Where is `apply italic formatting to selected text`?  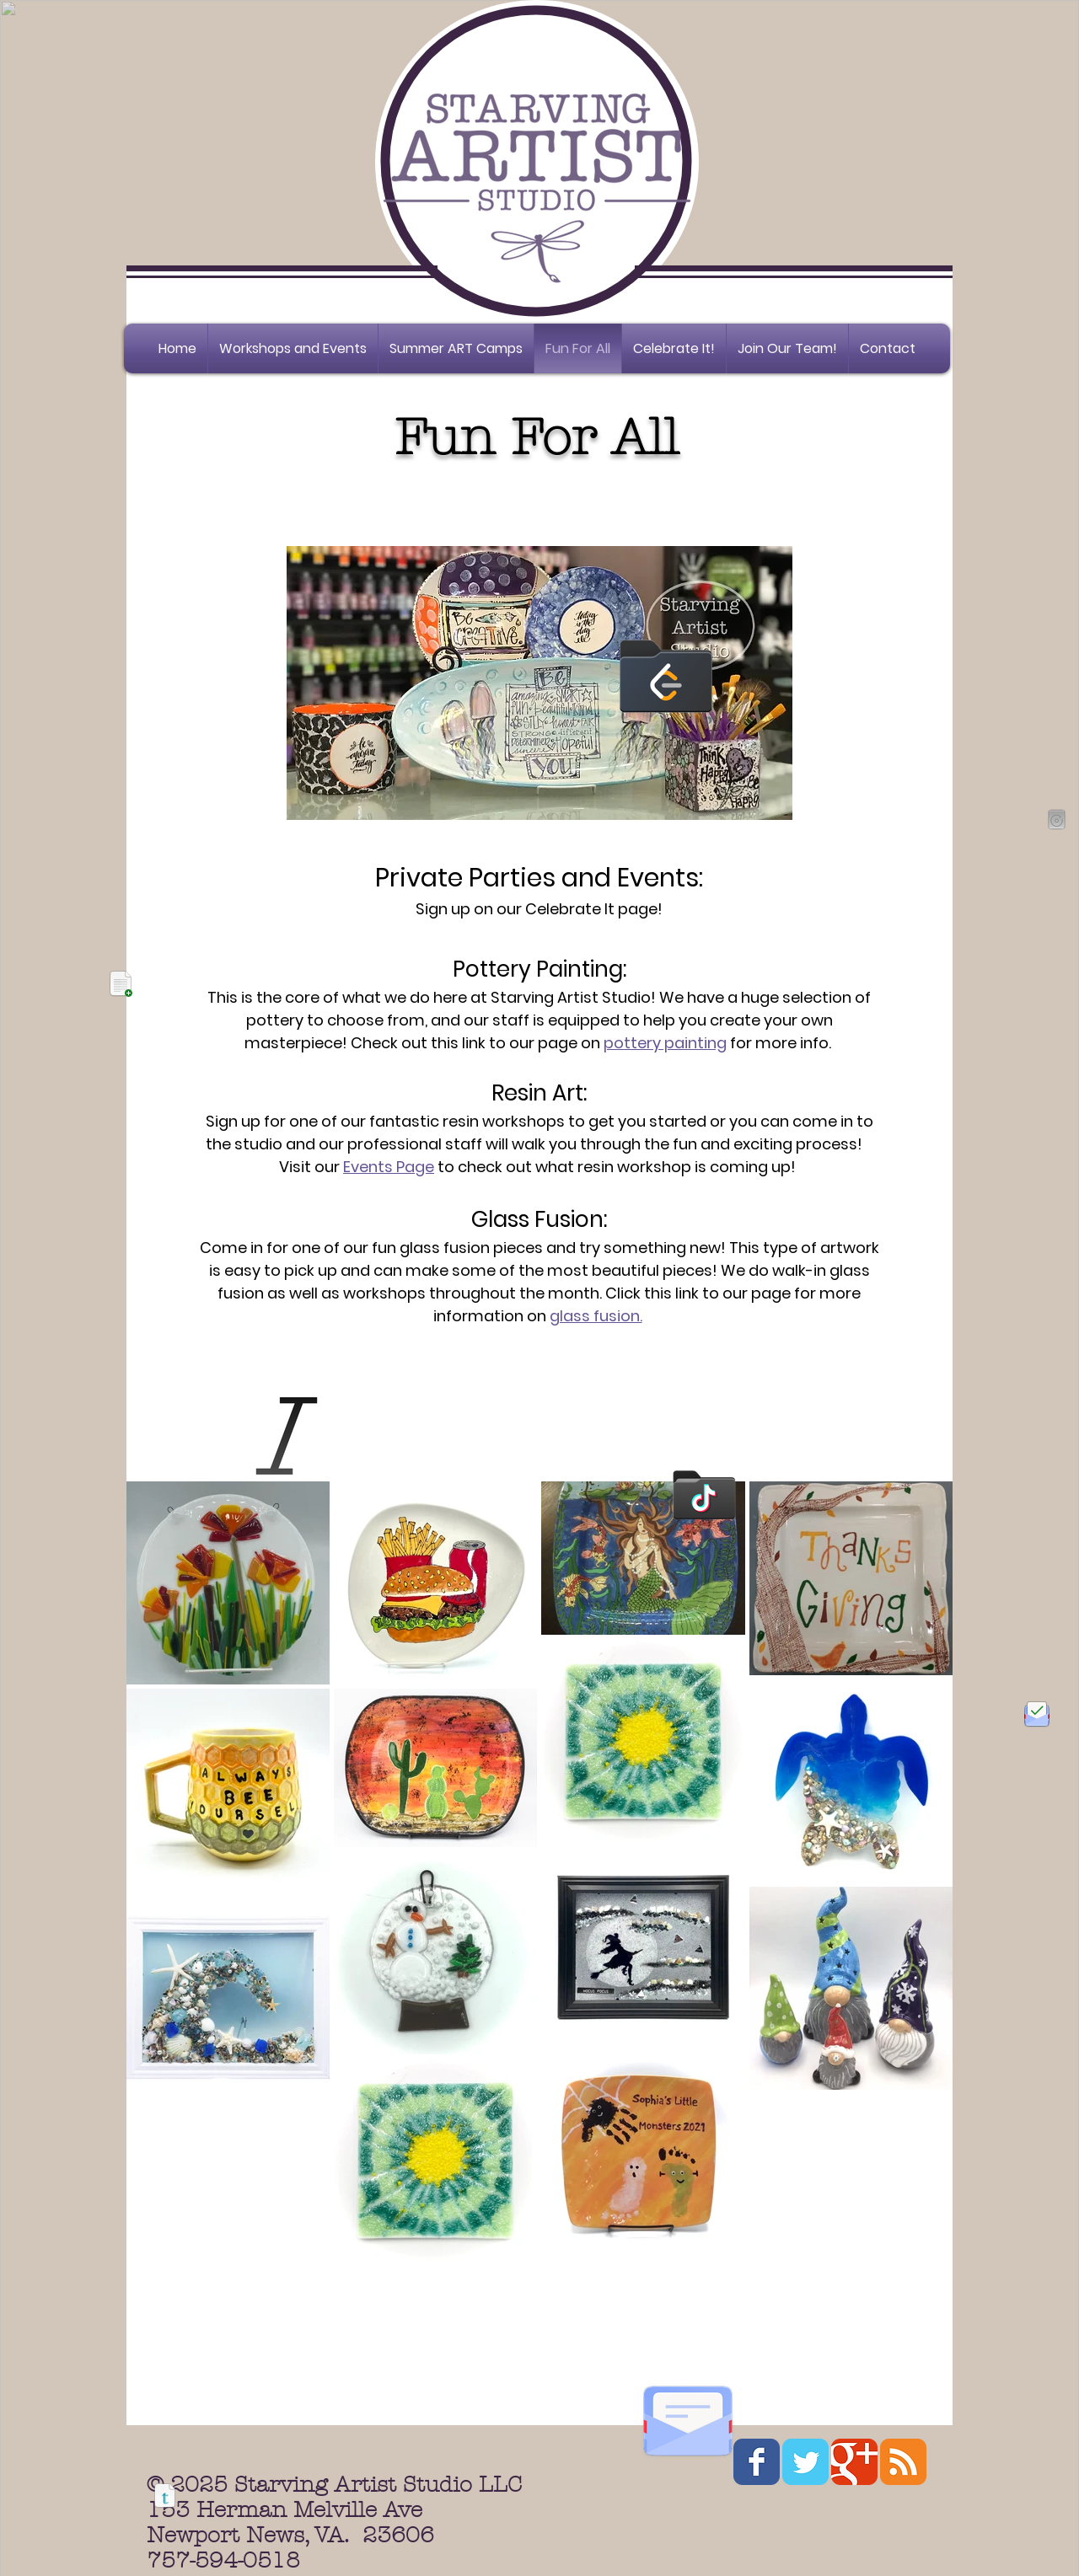
apply italic formatting to selected text is located at coordinates (287, 1436).